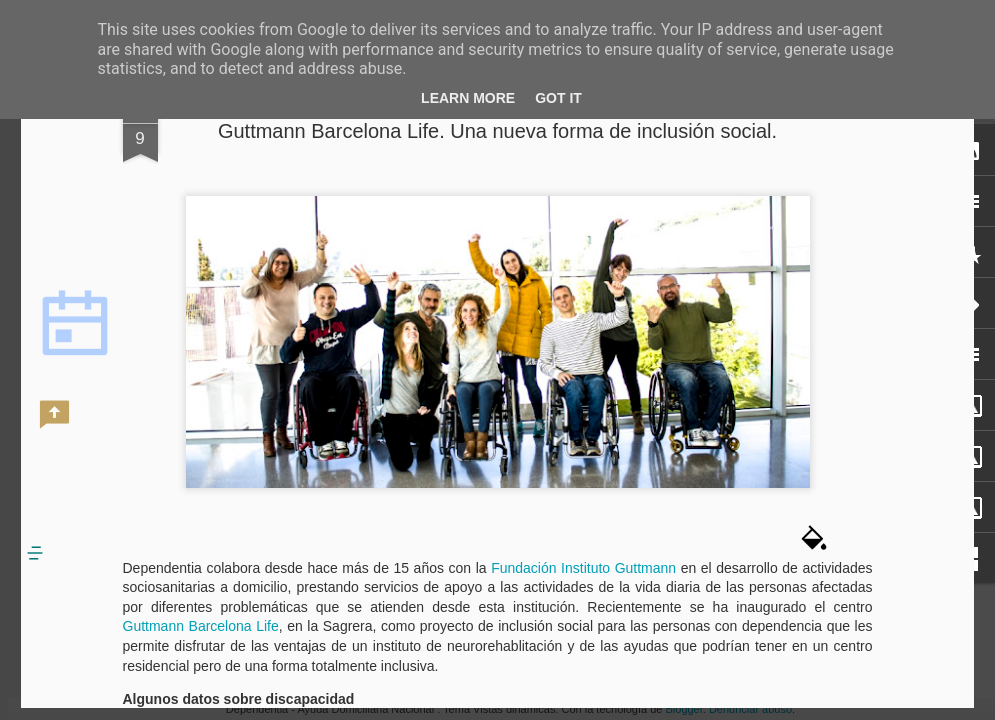 The width and height of the screenshot is (995, 720). I want to click on upload a file to the conversation, so click(54, 413).